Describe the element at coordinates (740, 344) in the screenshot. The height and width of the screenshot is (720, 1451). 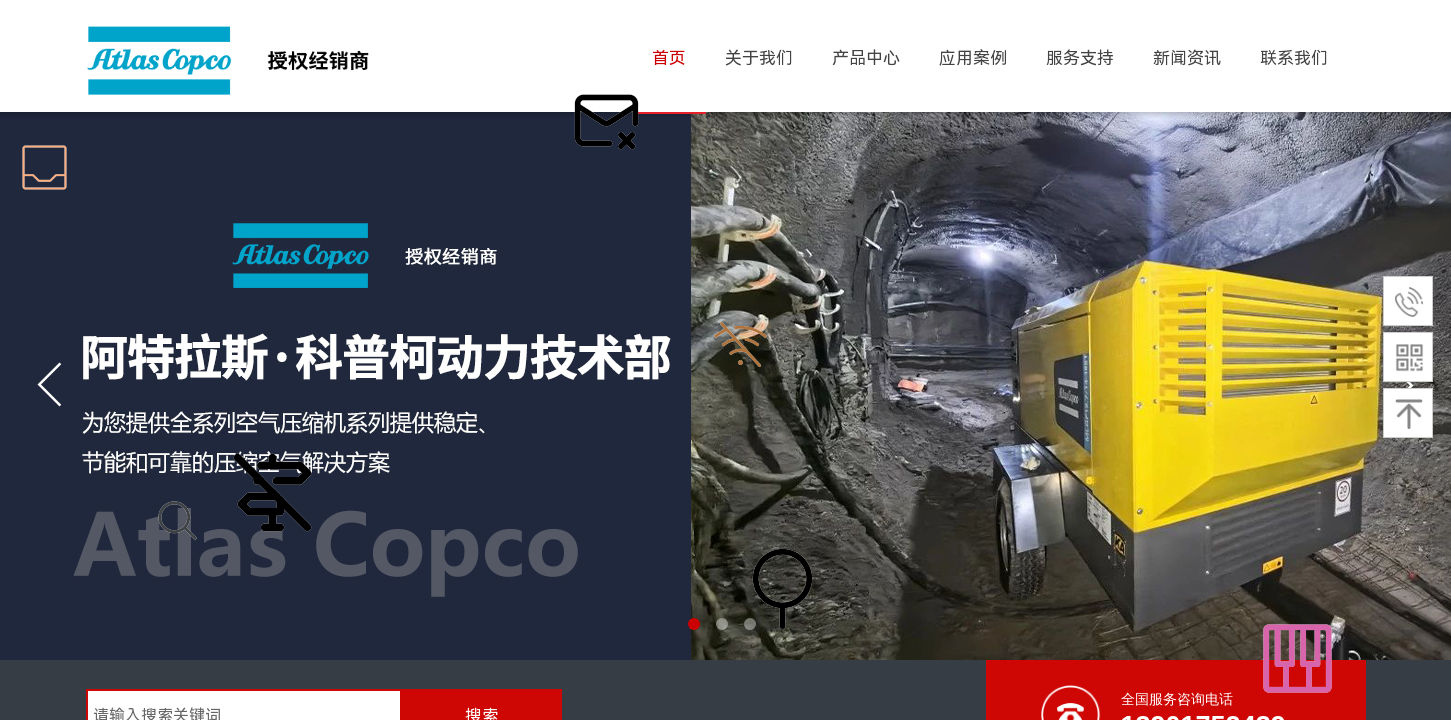
I see `indicates no wifi connection` at that location.